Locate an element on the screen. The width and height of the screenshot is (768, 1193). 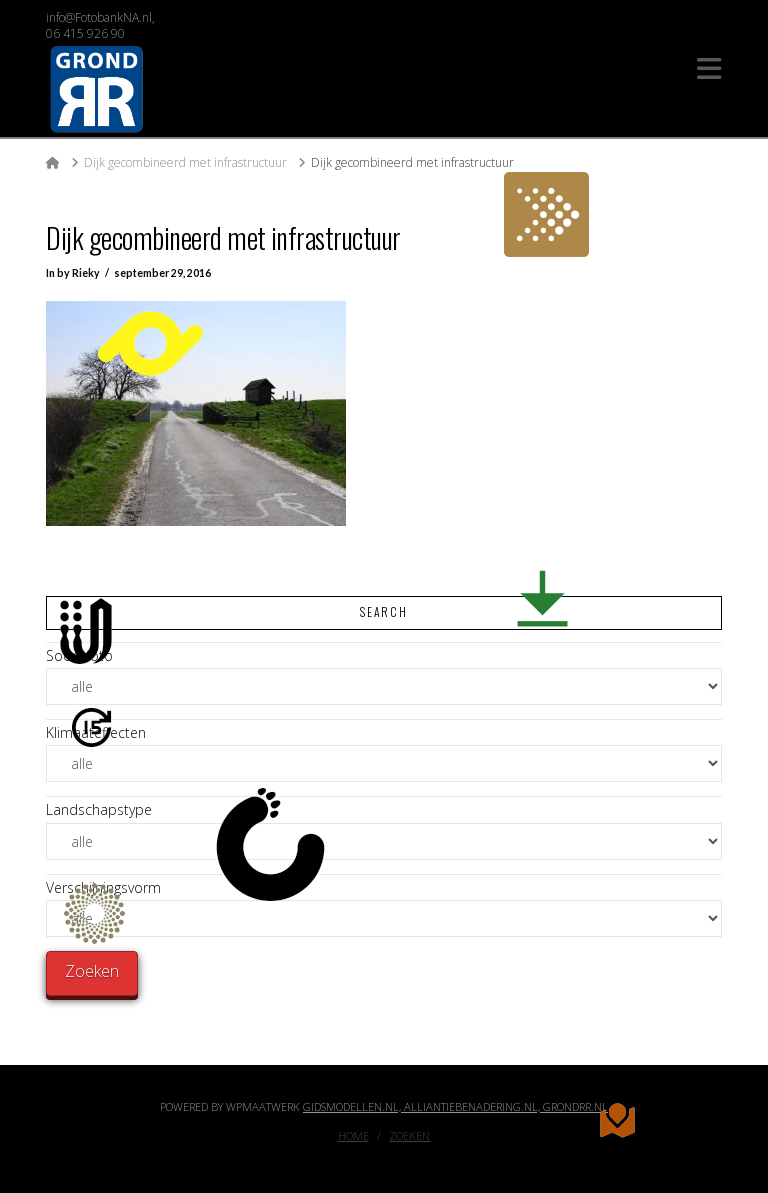
skip forward 15 seconds is located at coordinates (91, 727).